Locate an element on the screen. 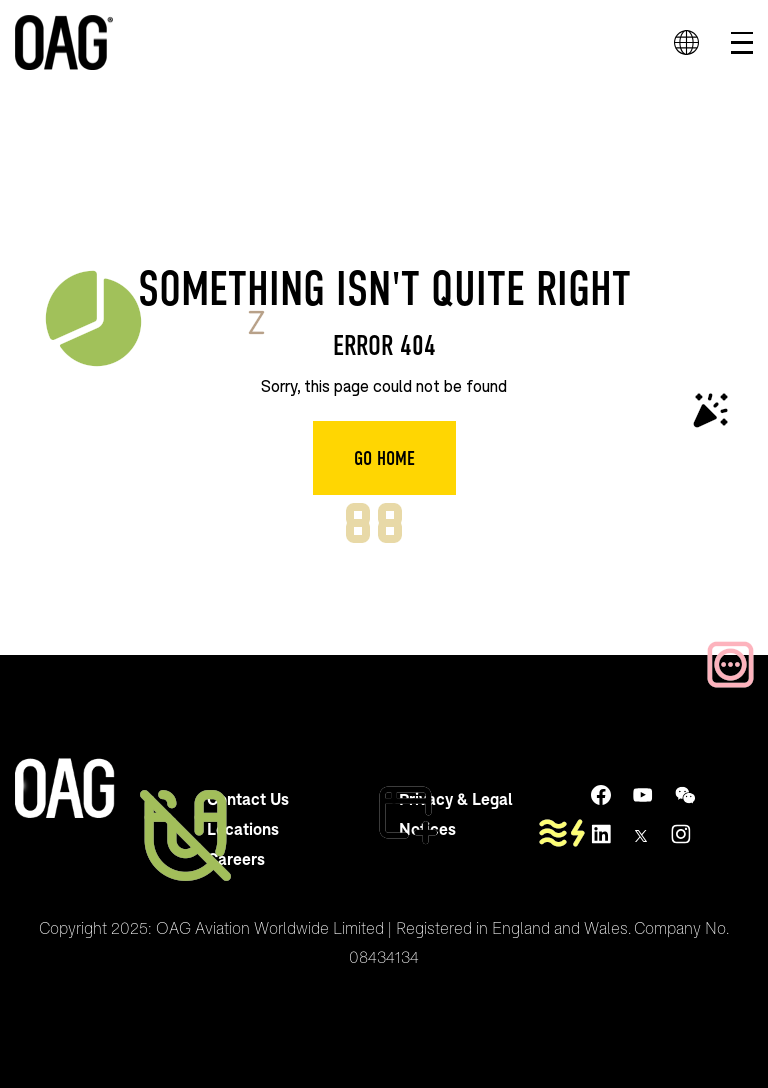 The height and width of the screenshot is (1088, 768). disable magnetic snap or alignment is located at coordinates (185, 835).